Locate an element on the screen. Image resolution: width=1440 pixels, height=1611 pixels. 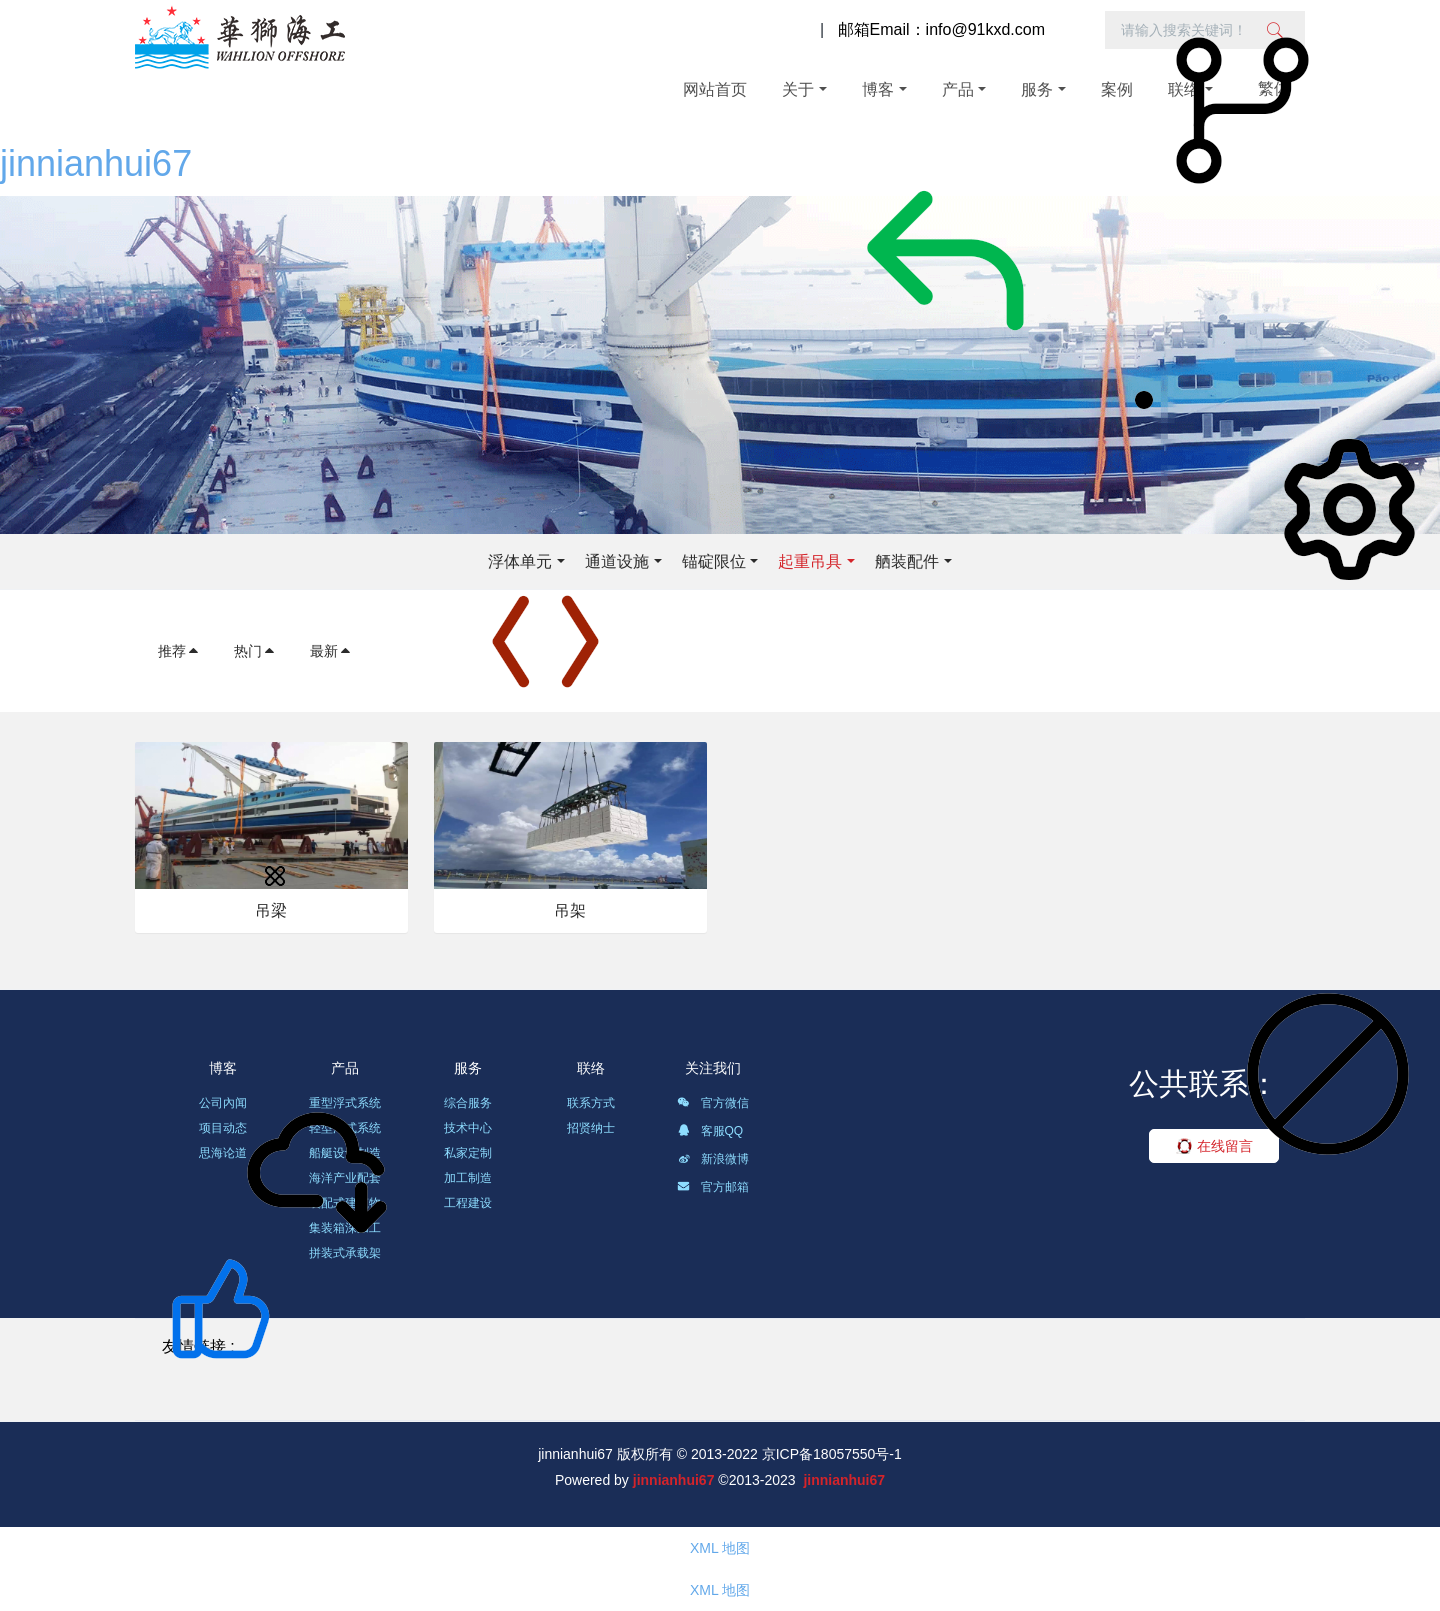
indicates no wifi connection available is located at coordinates (1144, 343).